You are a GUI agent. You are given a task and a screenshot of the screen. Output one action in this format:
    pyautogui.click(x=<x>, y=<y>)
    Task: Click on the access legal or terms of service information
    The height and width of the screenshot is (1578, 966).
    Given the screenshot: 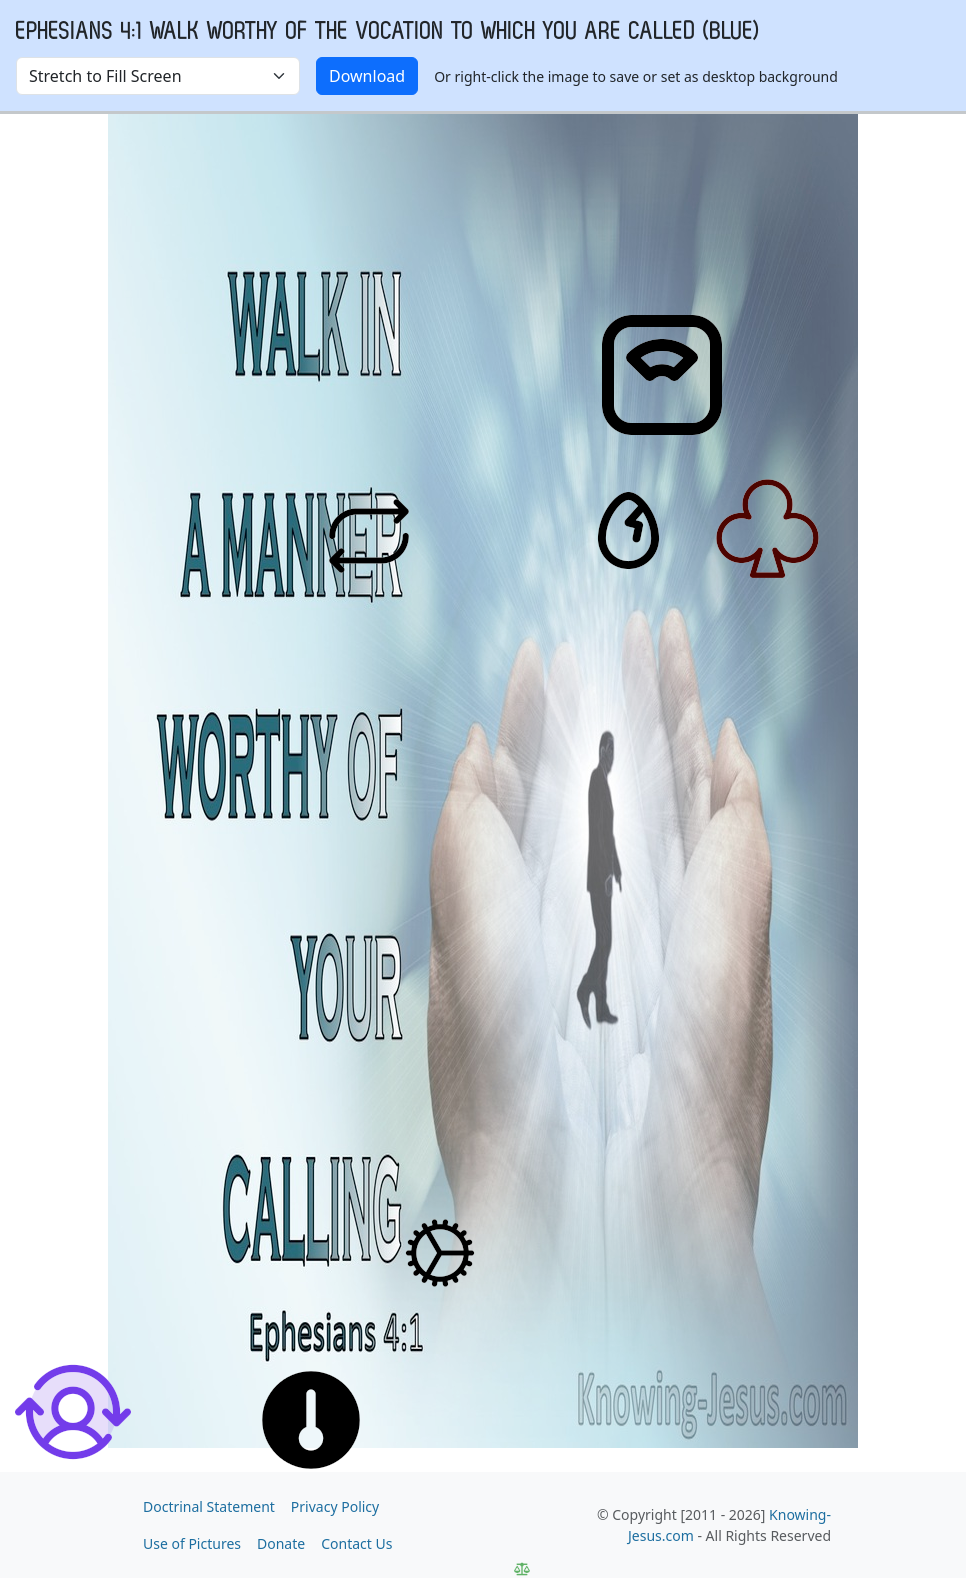 What is the action you would take?
    pyautogui.click(x=522, y=1569)
    